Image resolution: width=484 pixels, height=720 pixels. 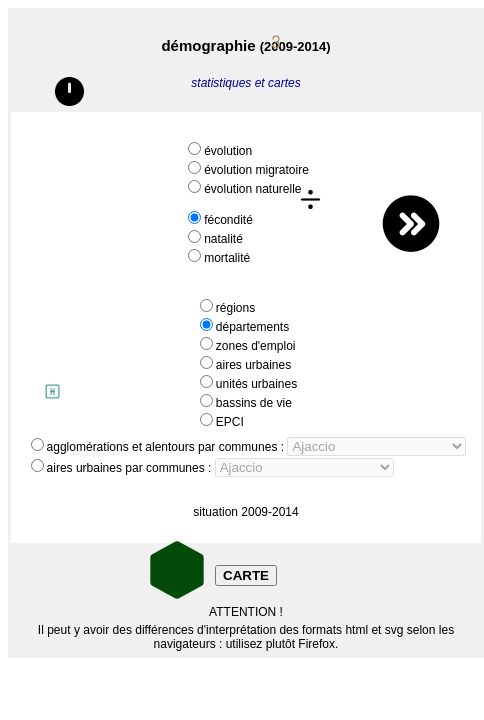 What do you see at coordinates (52, 391) in the screenshot?
I see `find nearby hospitals or medical facilities` at bounding box center [52, 391].